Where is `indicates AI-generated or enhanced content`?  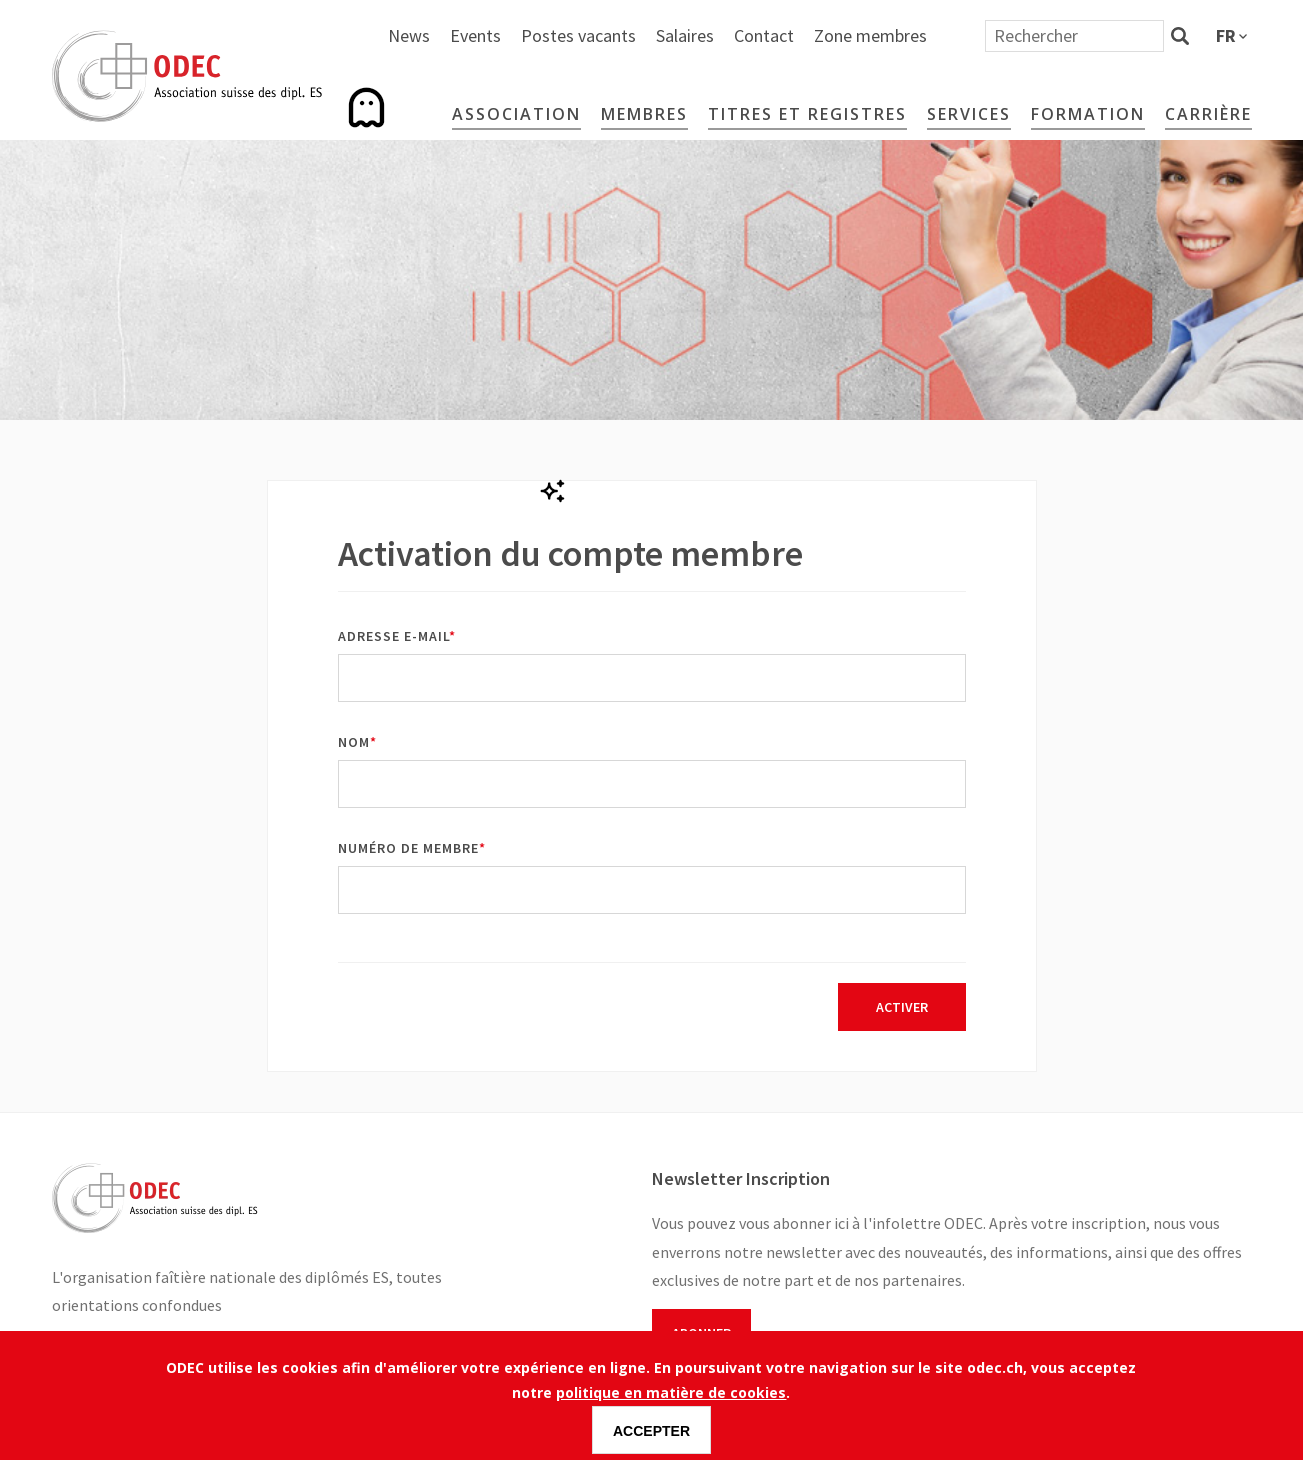 indicates AI-generated or enhanced content is located at coordinates (553, 491).